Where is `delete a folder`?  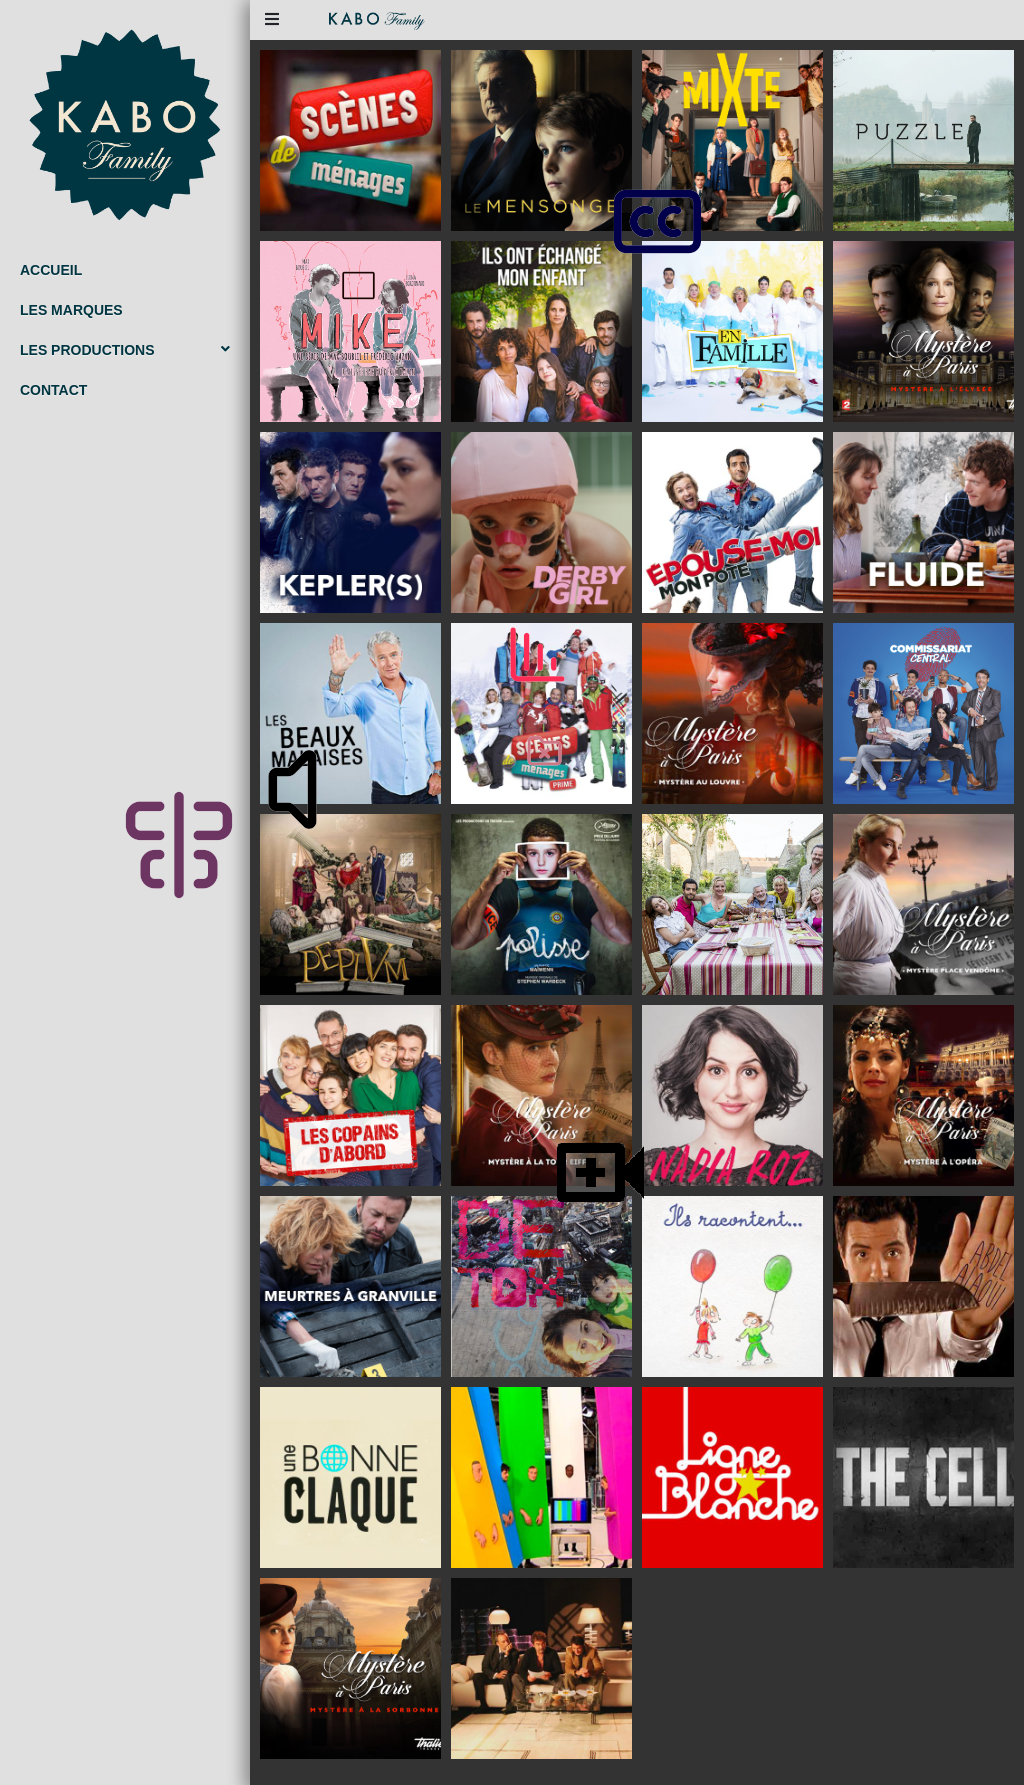 delete a folder is located at coordinates (544, 751).